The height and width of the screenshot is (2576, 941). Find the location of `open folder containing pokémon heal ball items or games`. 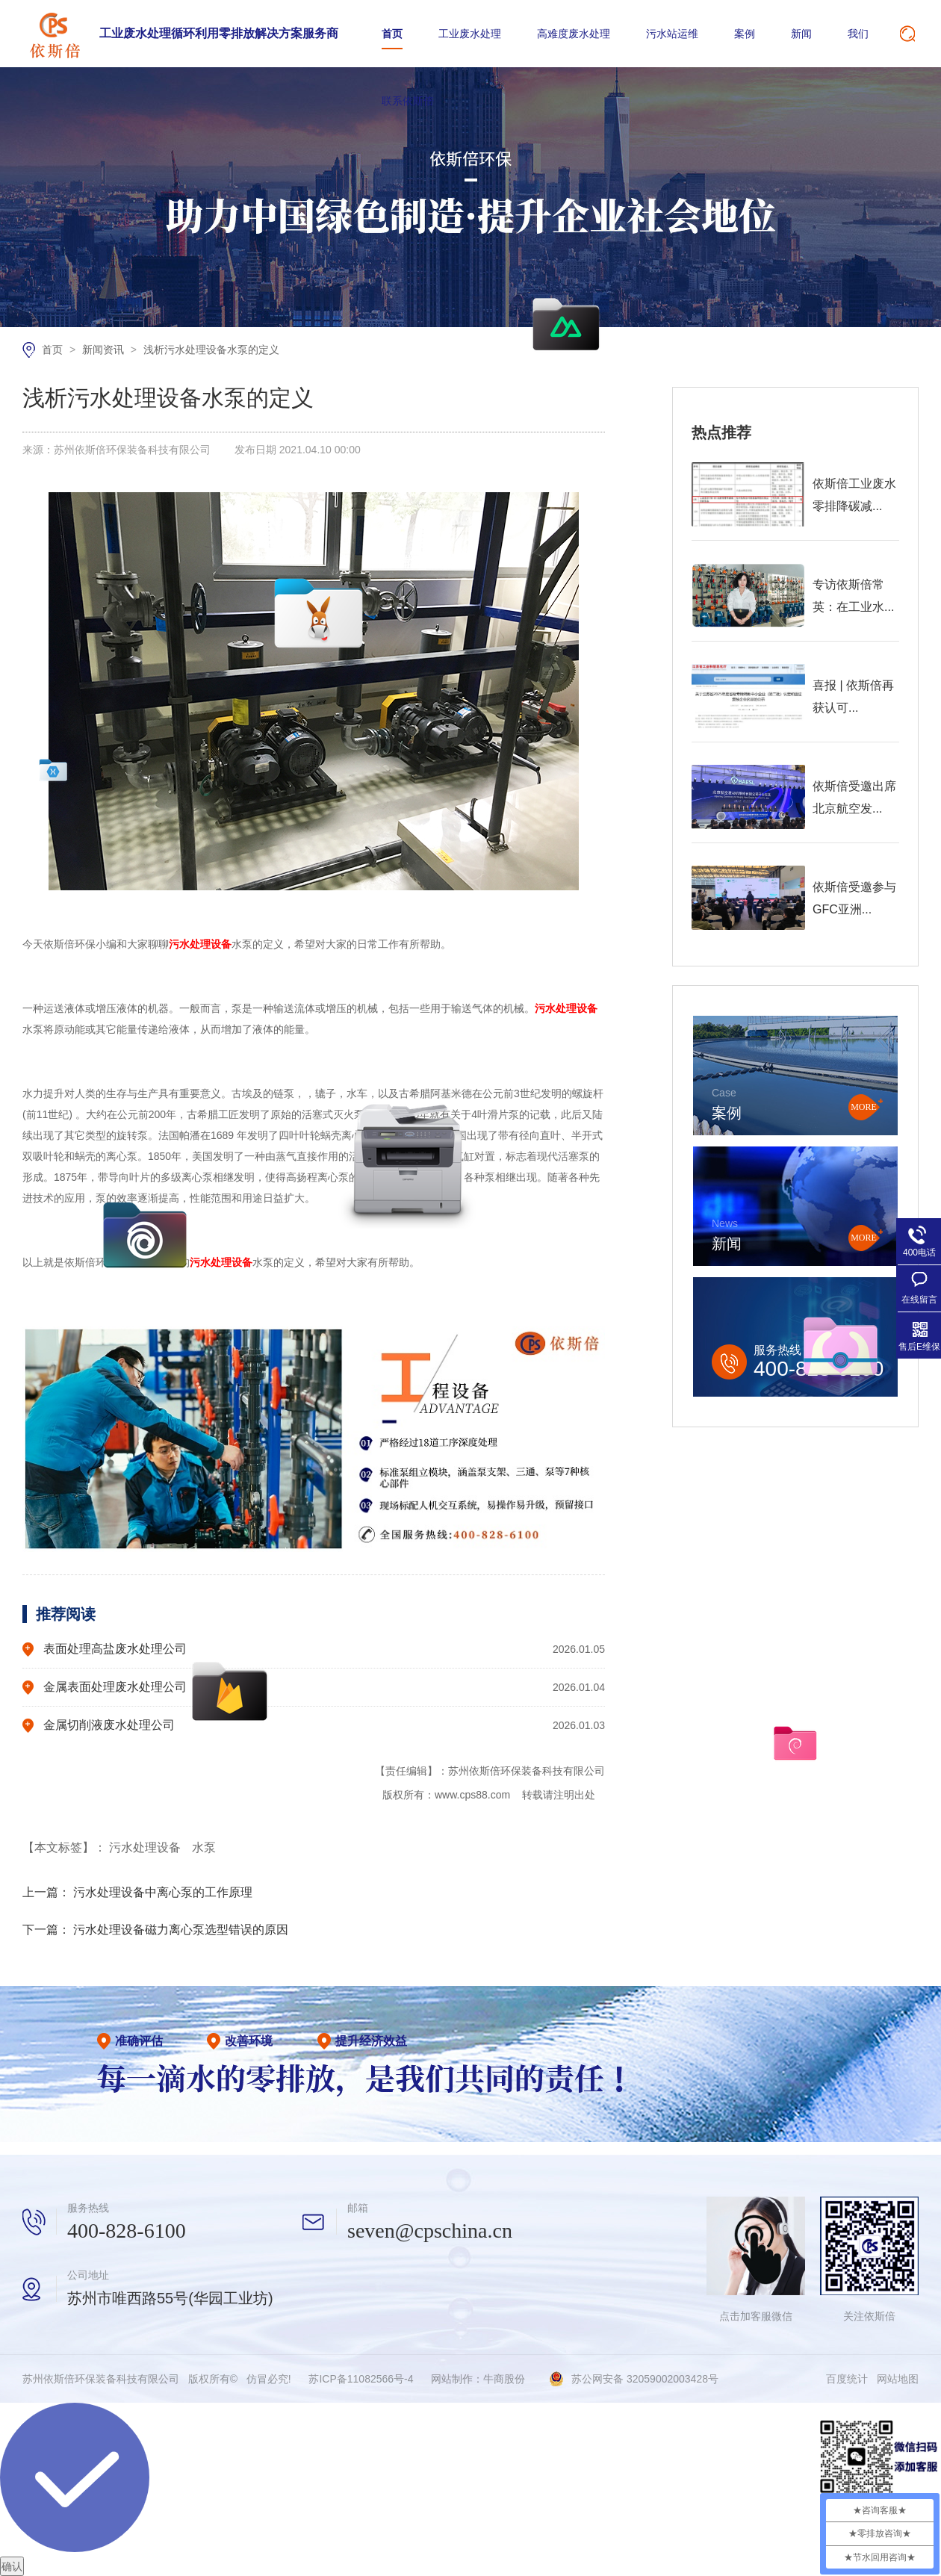

open folder containing pokémon heal ball items or games is located at coordinates (840, 1348).